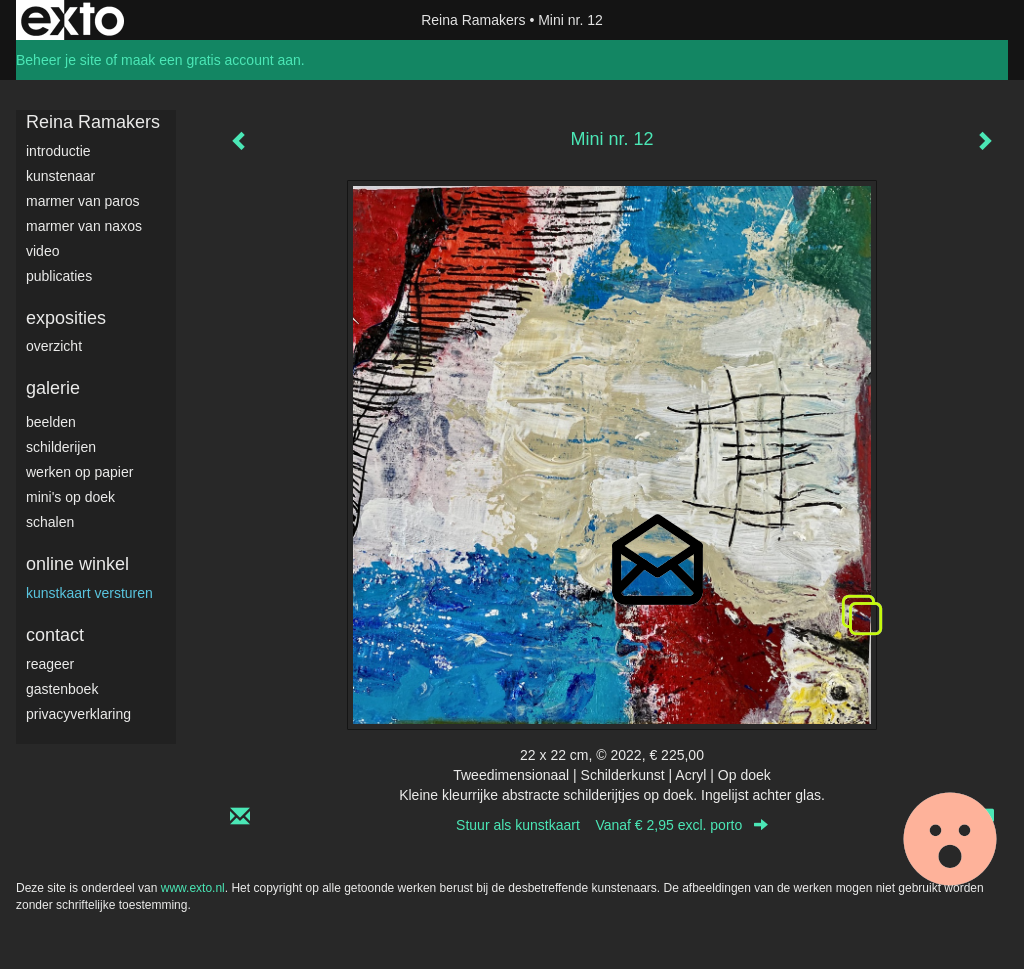  I want to click on copy to clipboard, so click(862, 615).